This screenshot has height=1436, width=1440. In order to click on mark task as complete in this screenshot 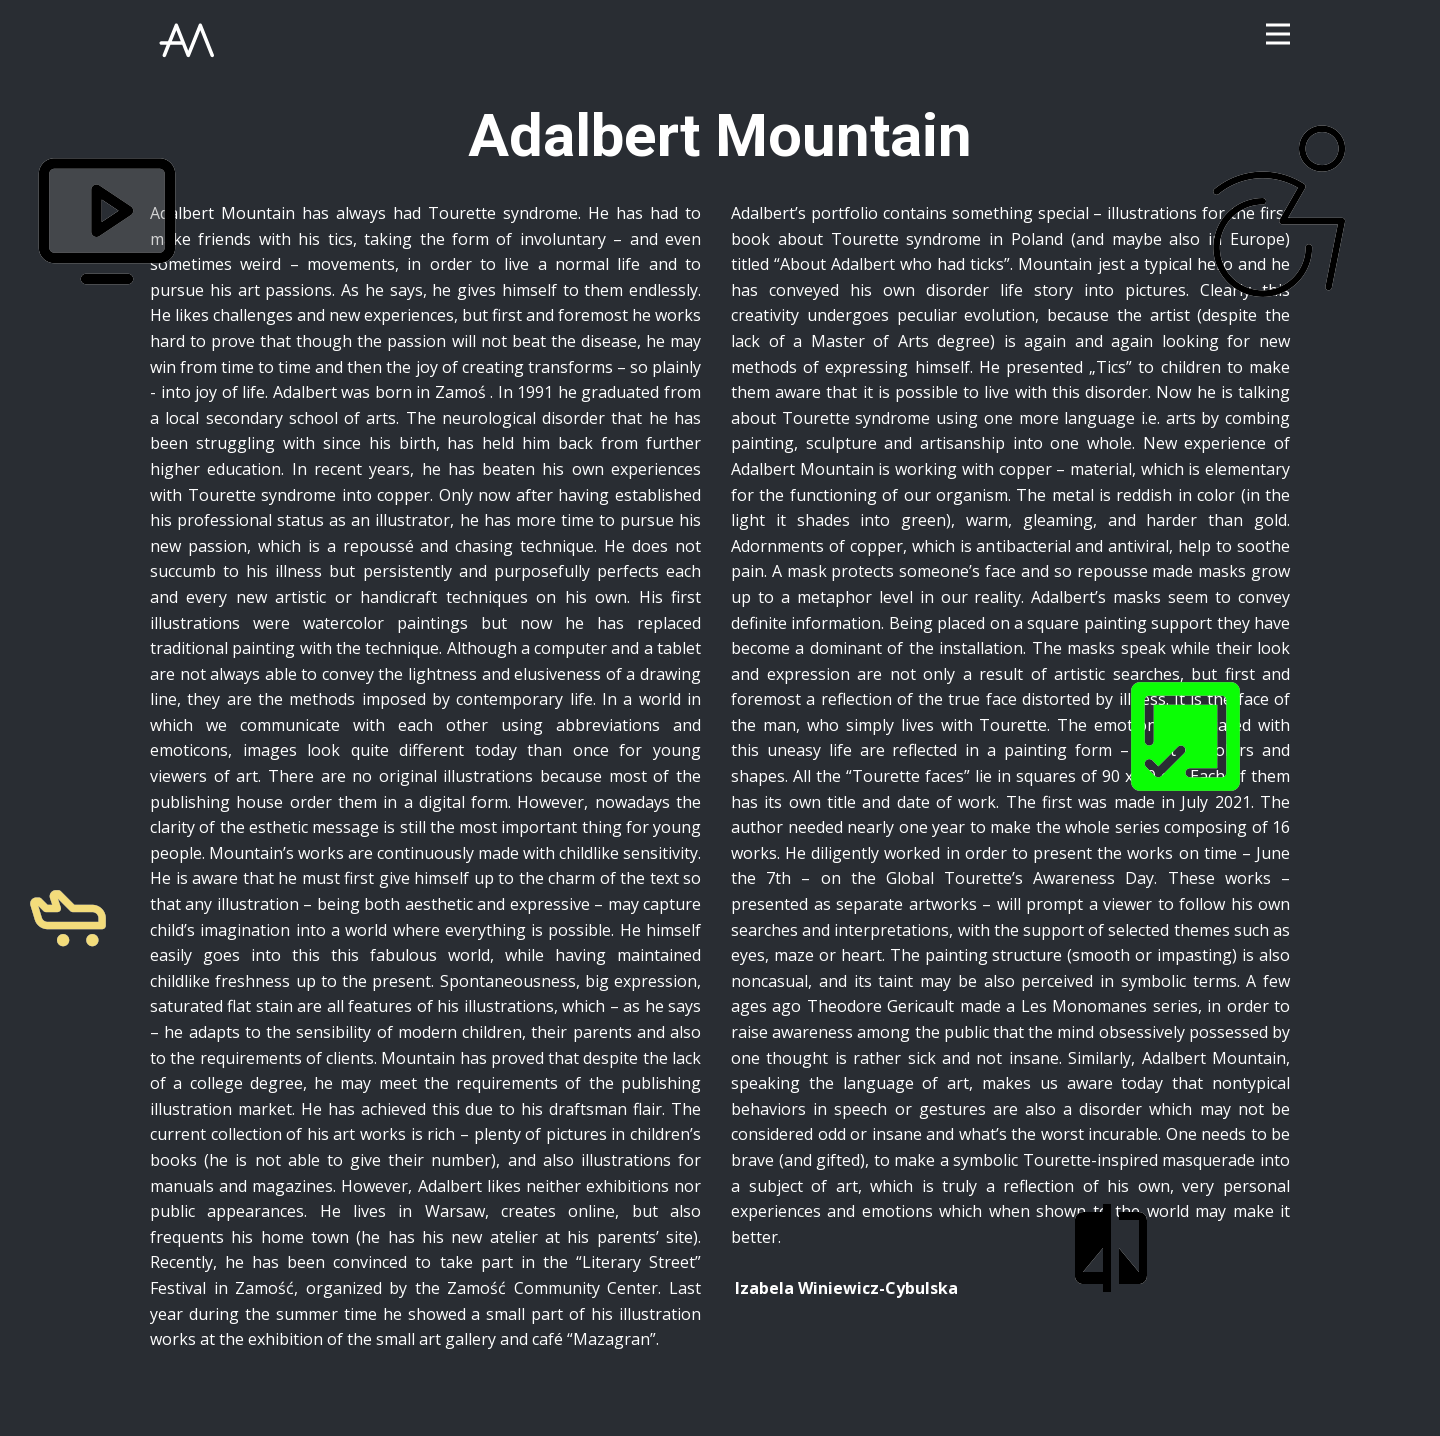, I will do `click(1185, 736)`.